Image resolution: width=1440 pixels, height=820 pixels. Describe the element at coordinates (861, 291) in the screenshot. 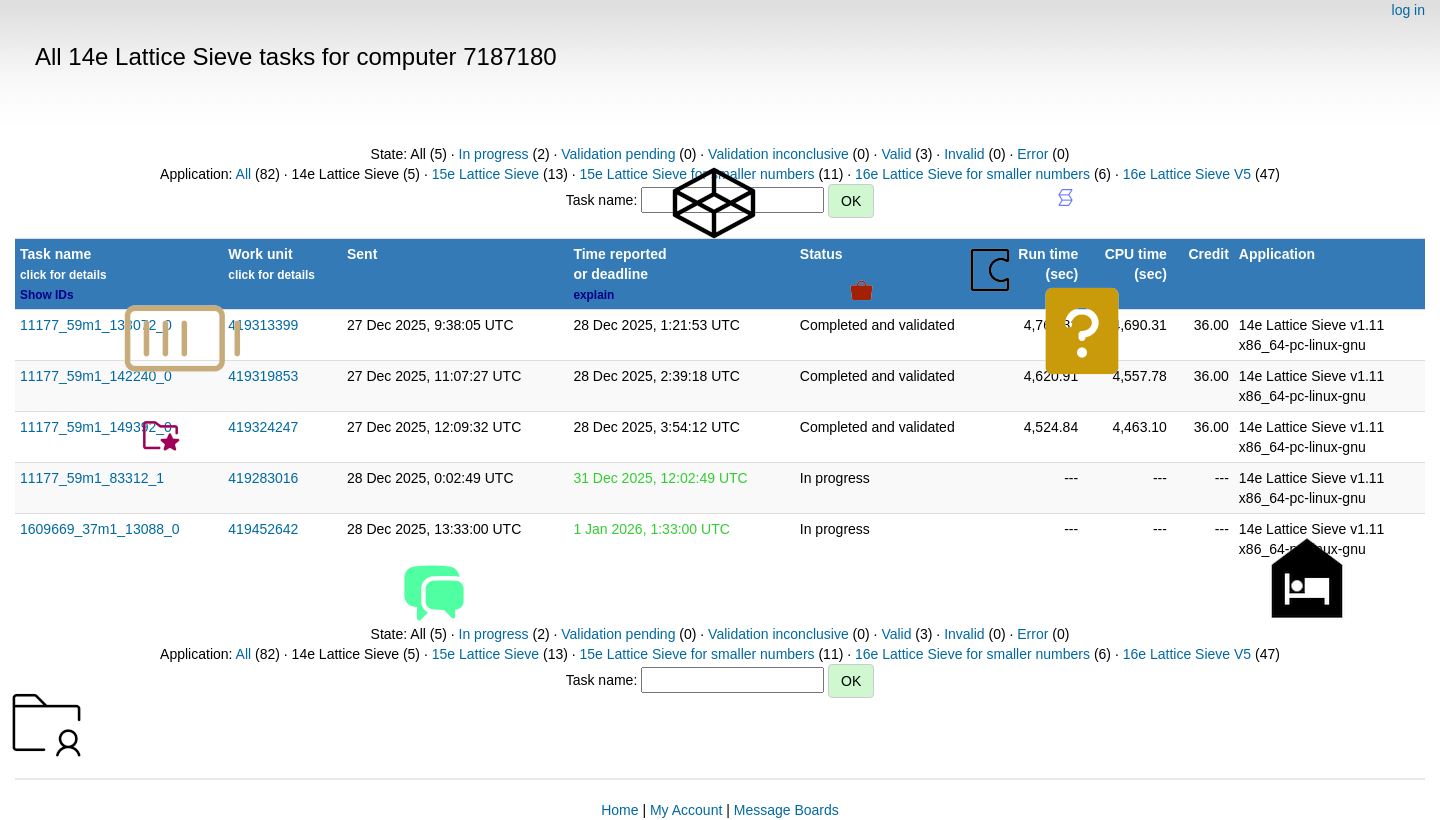

I see `view your shopping bag` at that location.